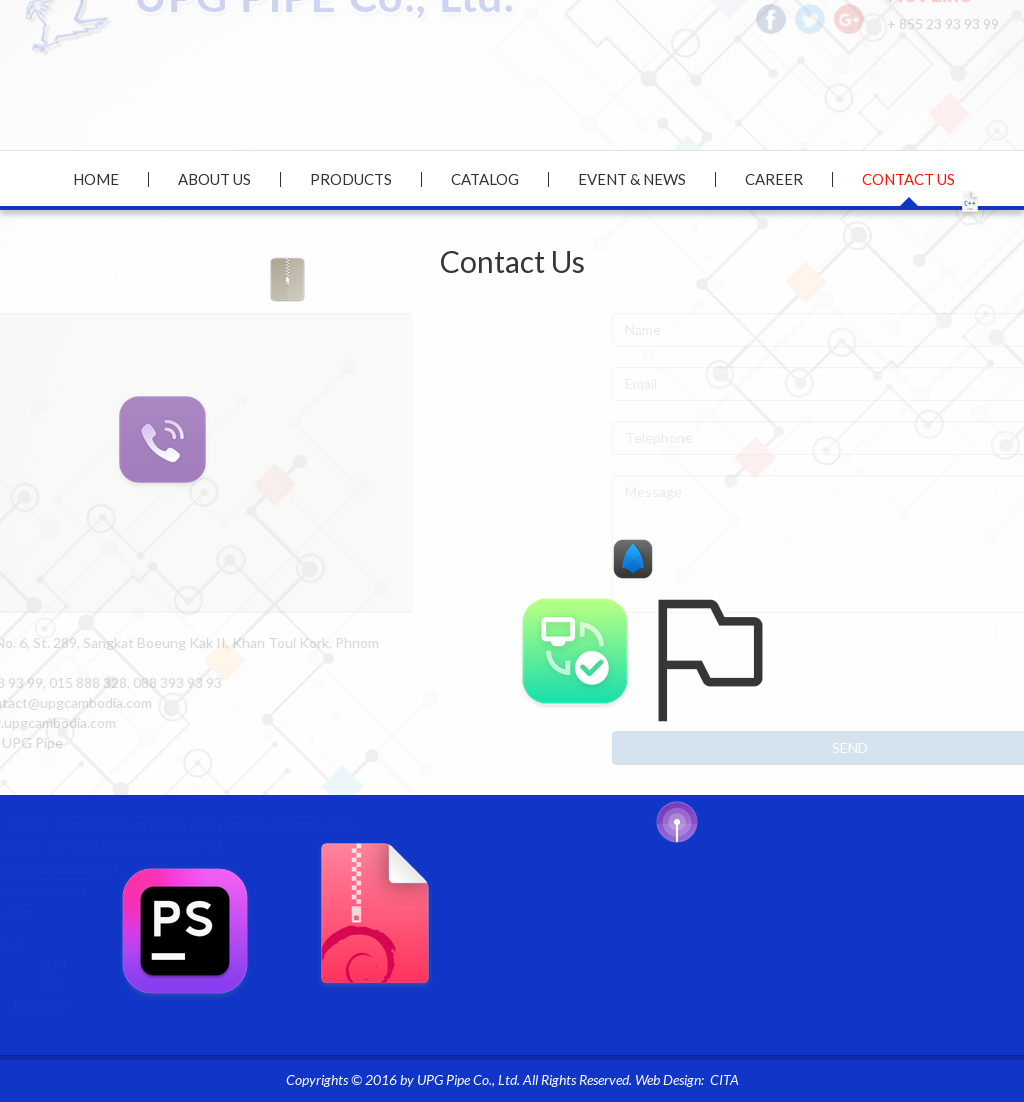 This screenshot has height=1102, width=1024. I want to click on open the podcasts app, so click(677, 822).